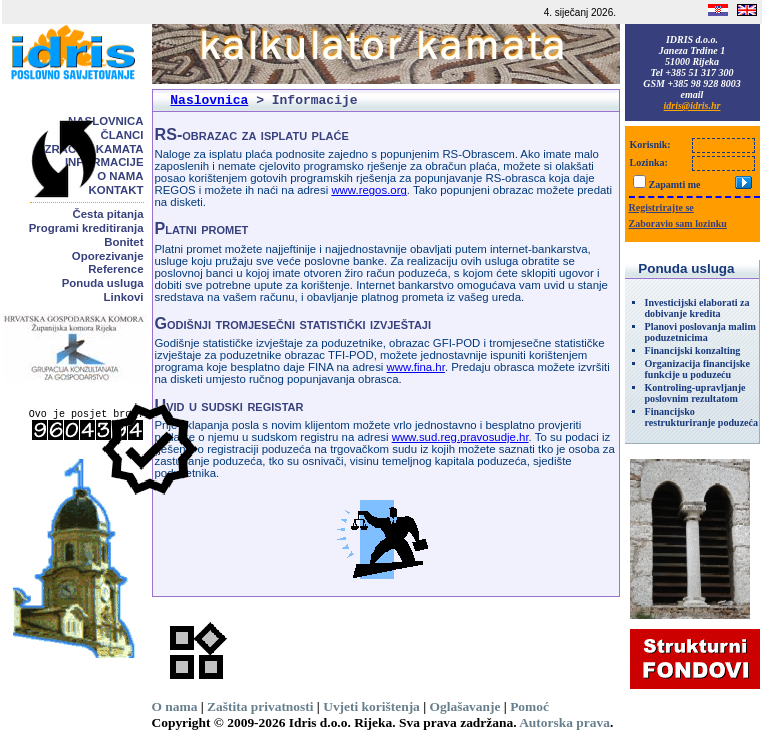 This screenshot has height=731, width=763. What do you see at coordinates (64, 159) in the screenshot?
I see `initiate wifi protected setup (WPS) connection` at bounding box center [64, 159].